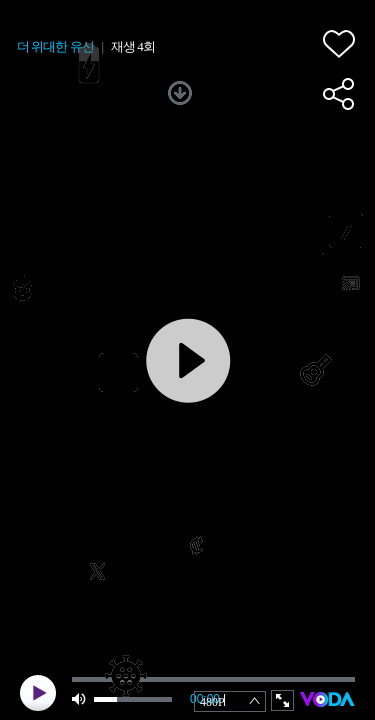 The width and height of the screenshot is (375, 720). Describe the element at coordinates (97, 571) in the screenshot. I see `share to X (formerly Twitter)` at that location.